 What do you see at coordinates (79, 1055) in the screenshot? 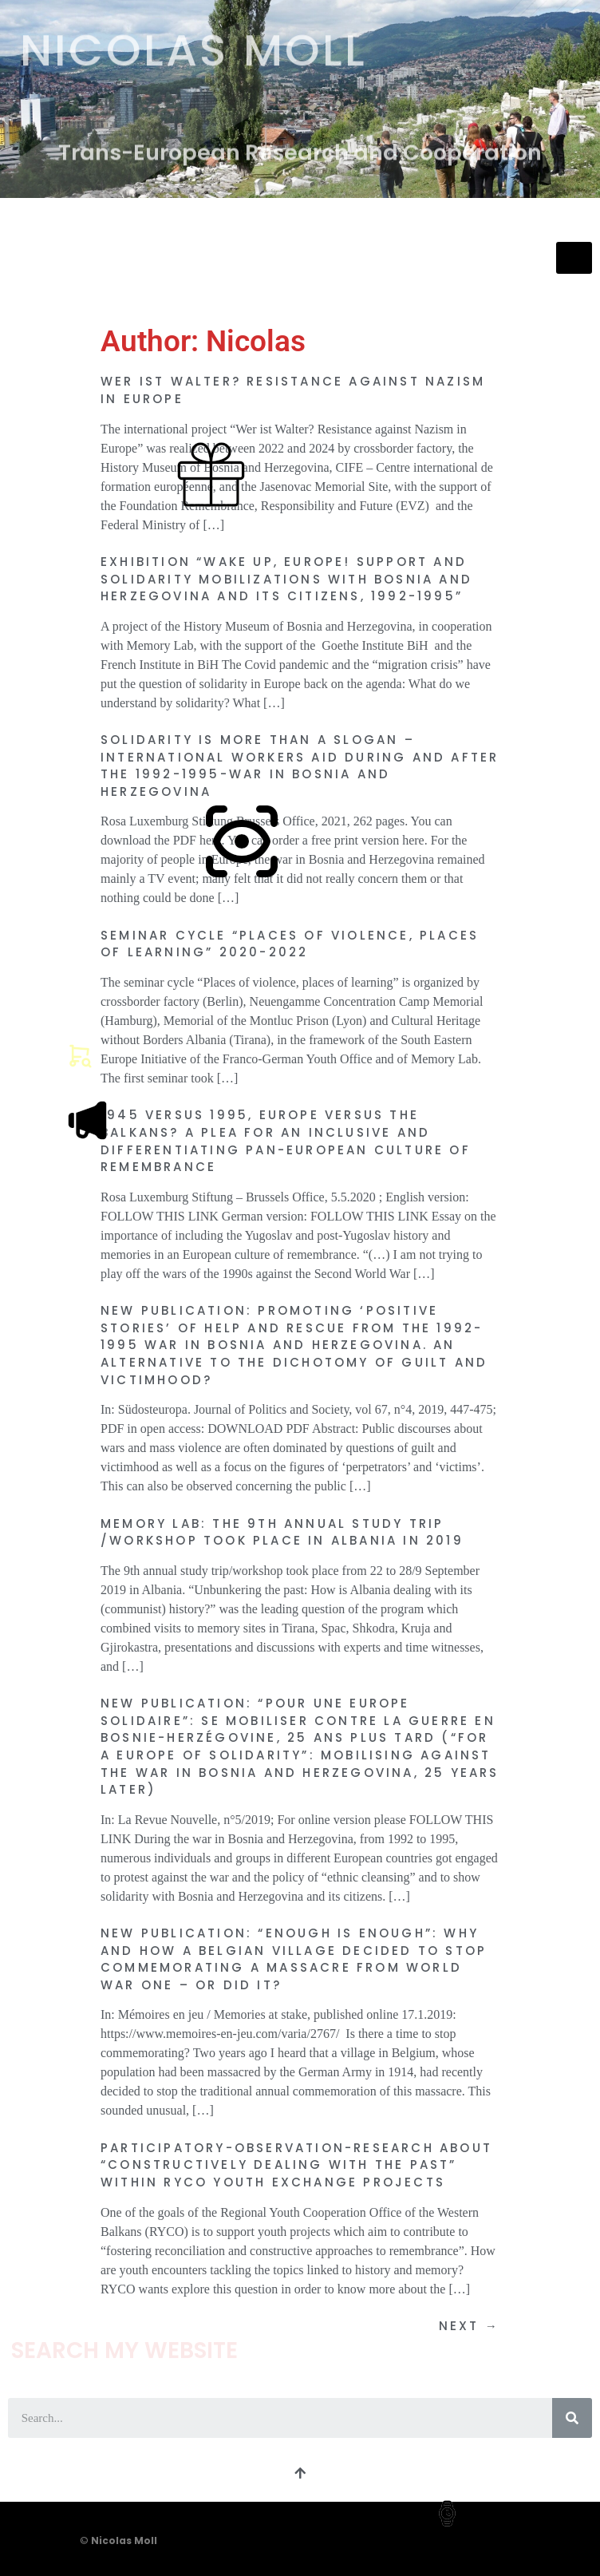
I see `search within your shopping cart` at bounding box center [79, 1055].